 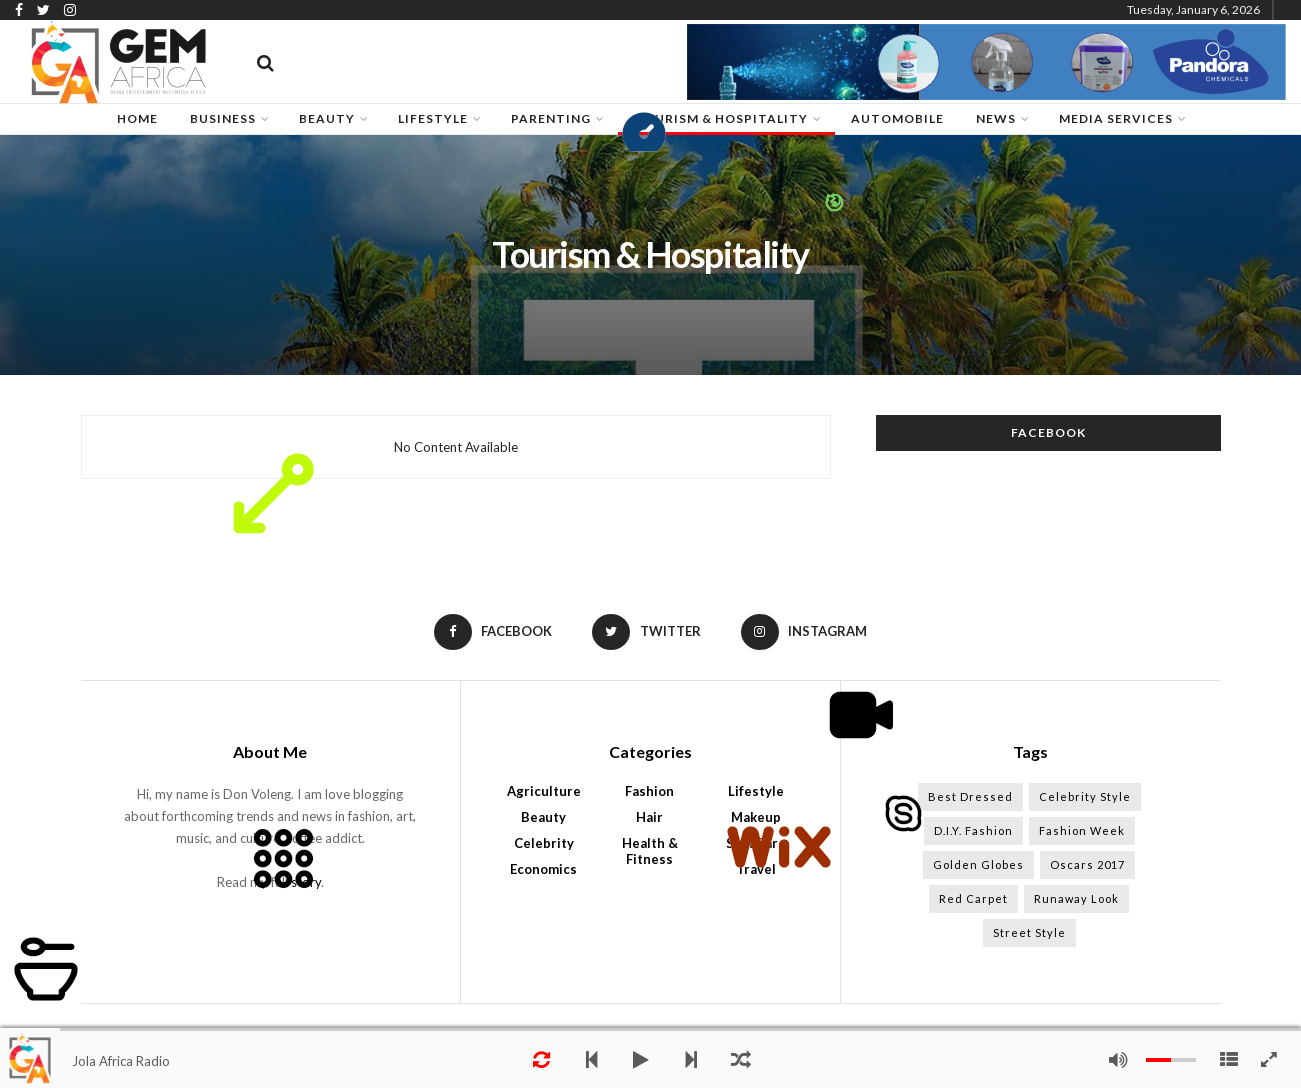 What do you see at coordinates (863, 715) in the screenshot?
I see `start a video call` at bounding box center [863, 715].